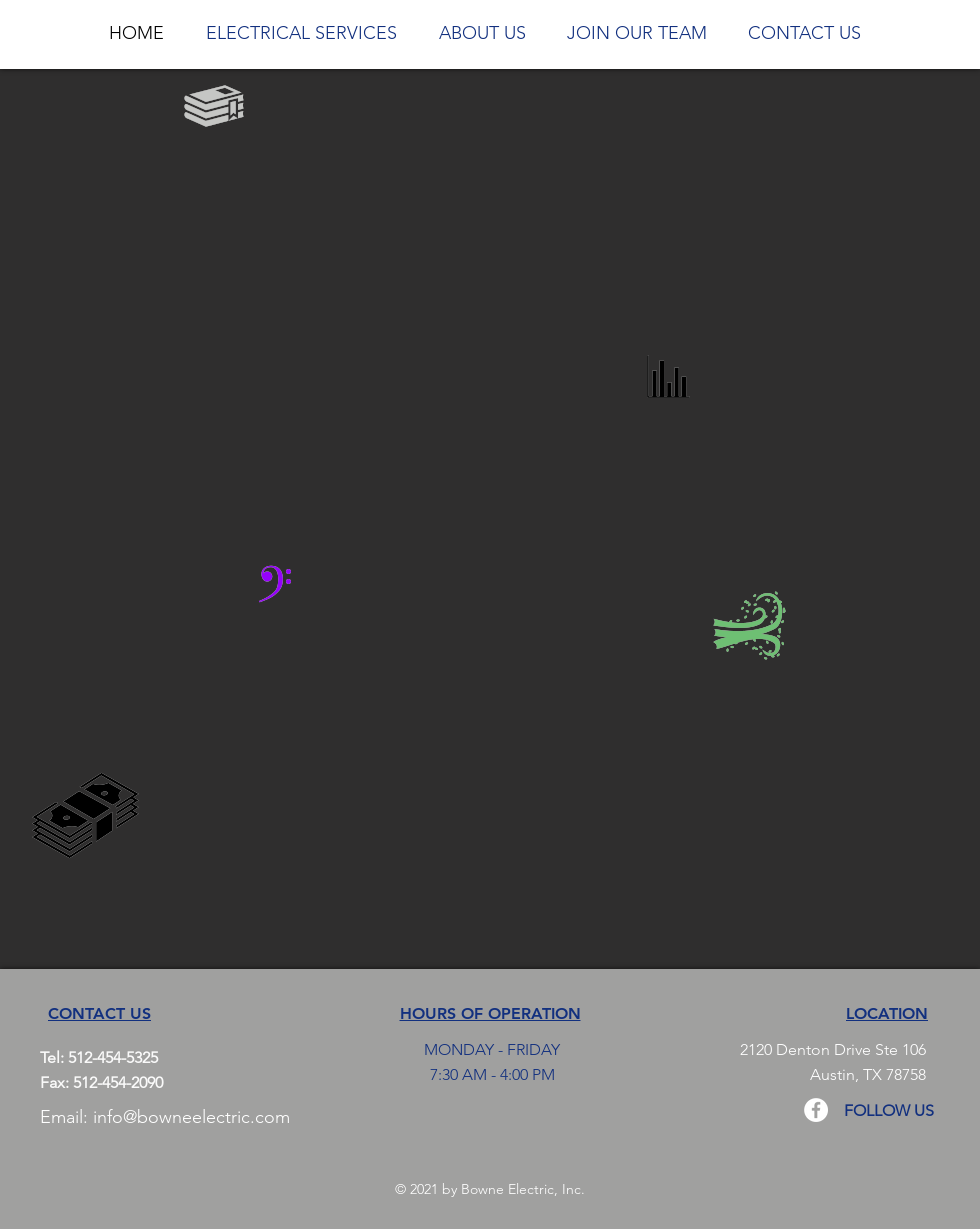  I want to click on view statistical data or analytics, so click(668, 376).